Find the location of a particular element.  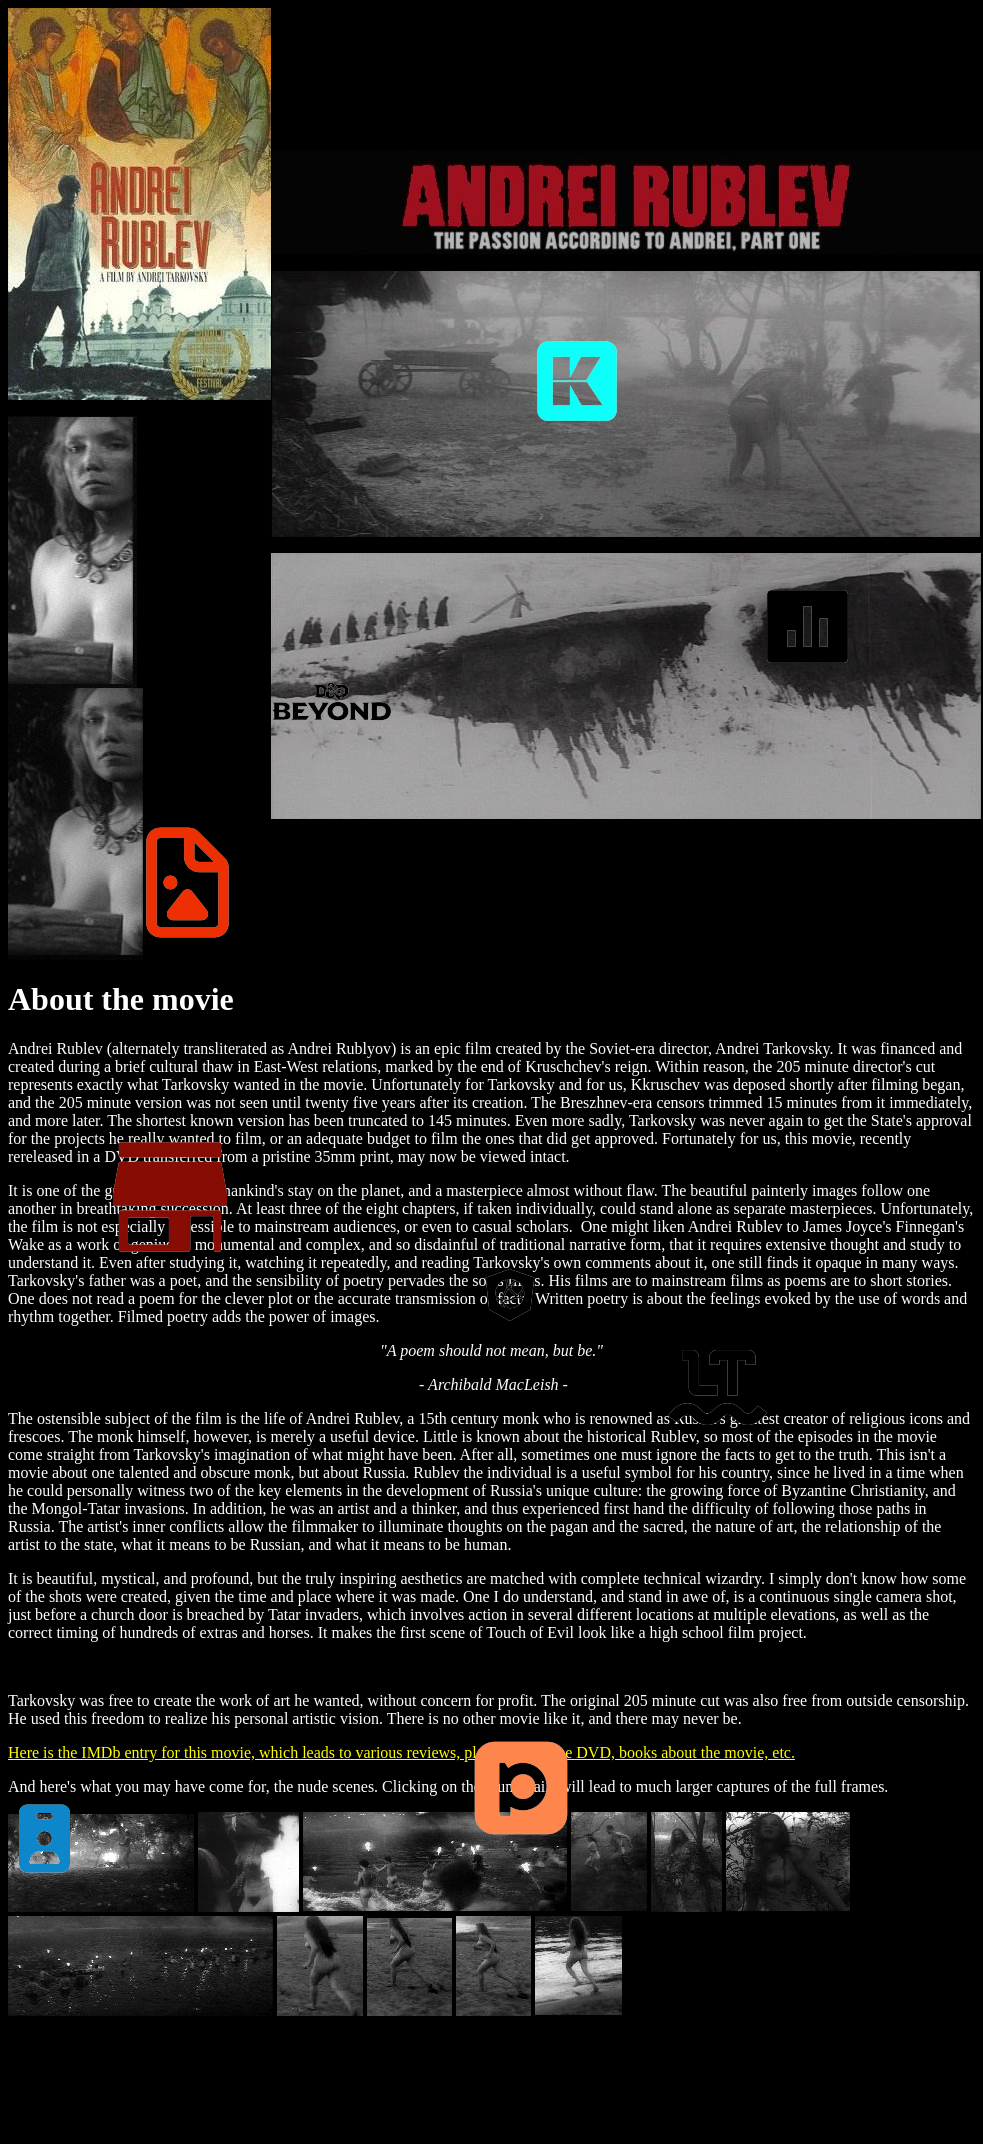

korvue brand logo is located at coordinates (577, 381).